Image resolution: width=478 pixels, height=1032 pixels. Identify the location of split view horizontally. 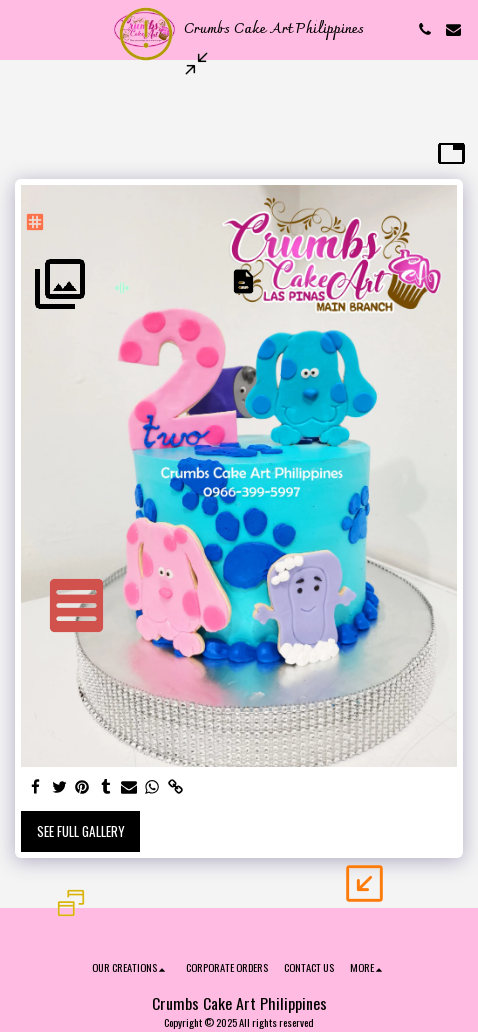
(122, 288).